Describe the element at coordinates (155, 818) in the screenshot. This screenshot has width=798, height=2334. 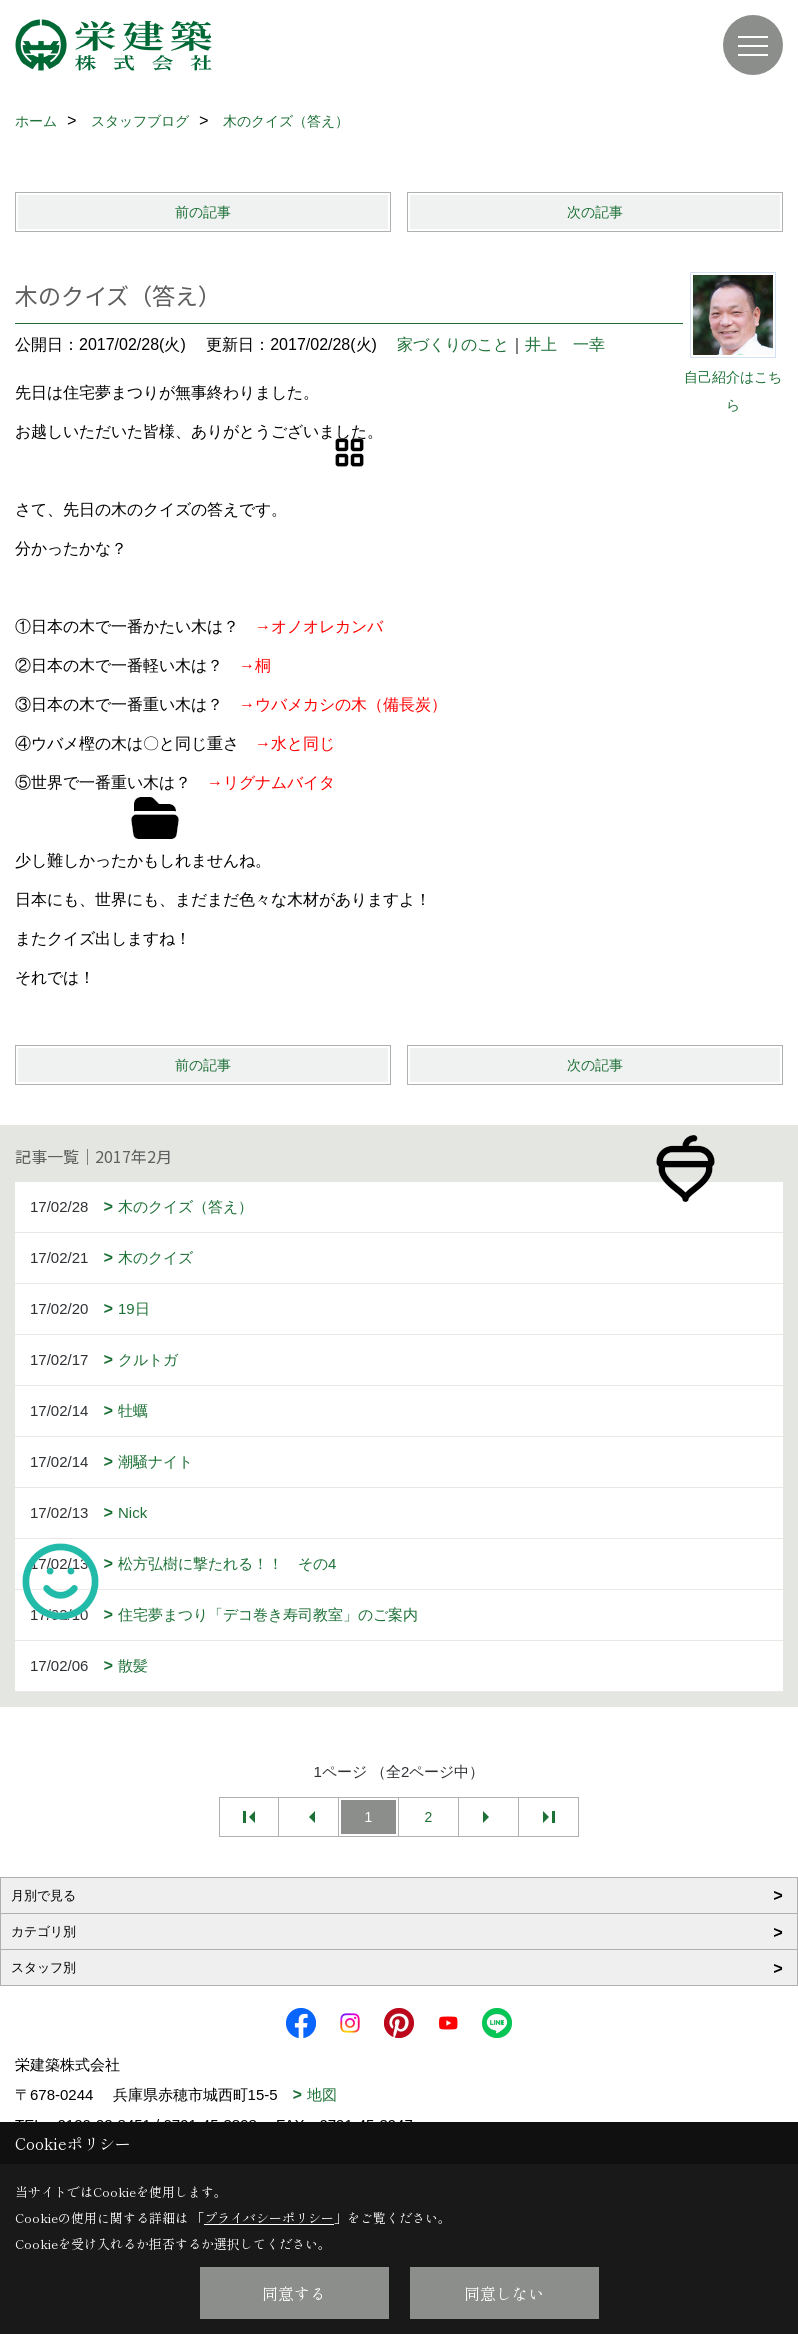
I see `open folder to view contents` at that location.